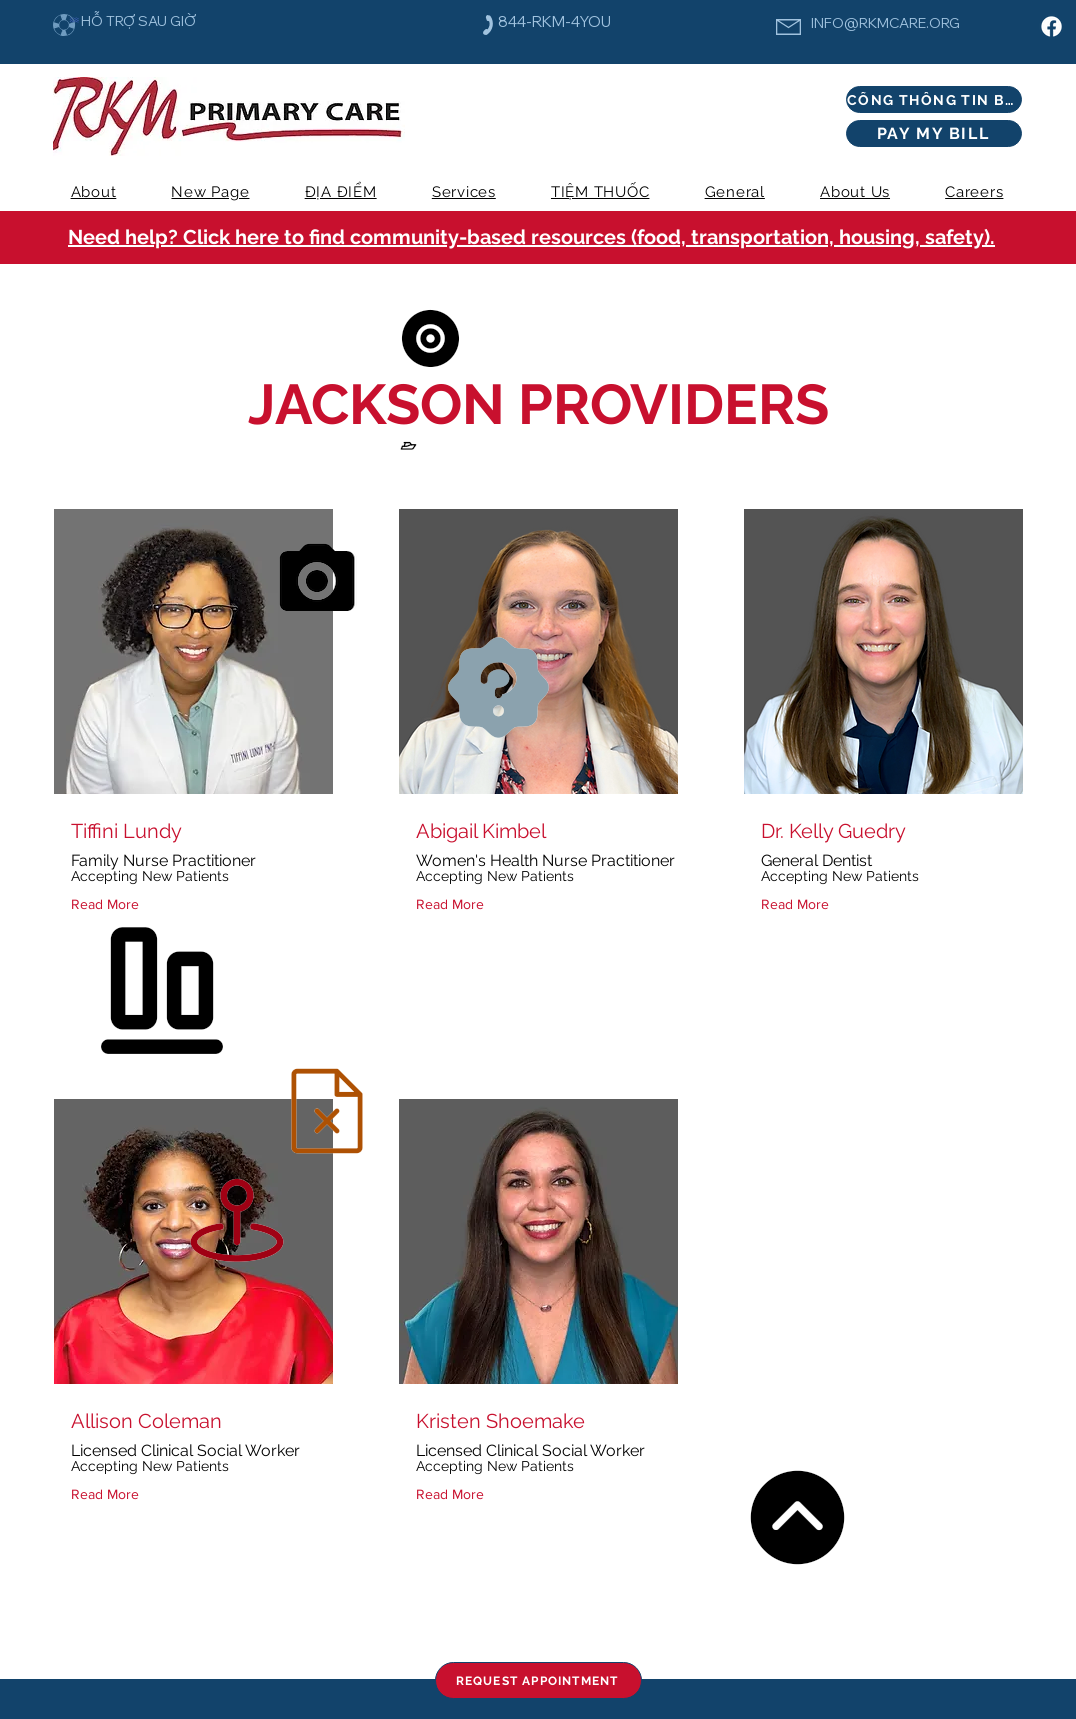 Image resolution: width=1076 pixels, height=1719 pixels. Describe the element at coordinates (317, 581) in the screenshot. I see `take a photo` at that location.